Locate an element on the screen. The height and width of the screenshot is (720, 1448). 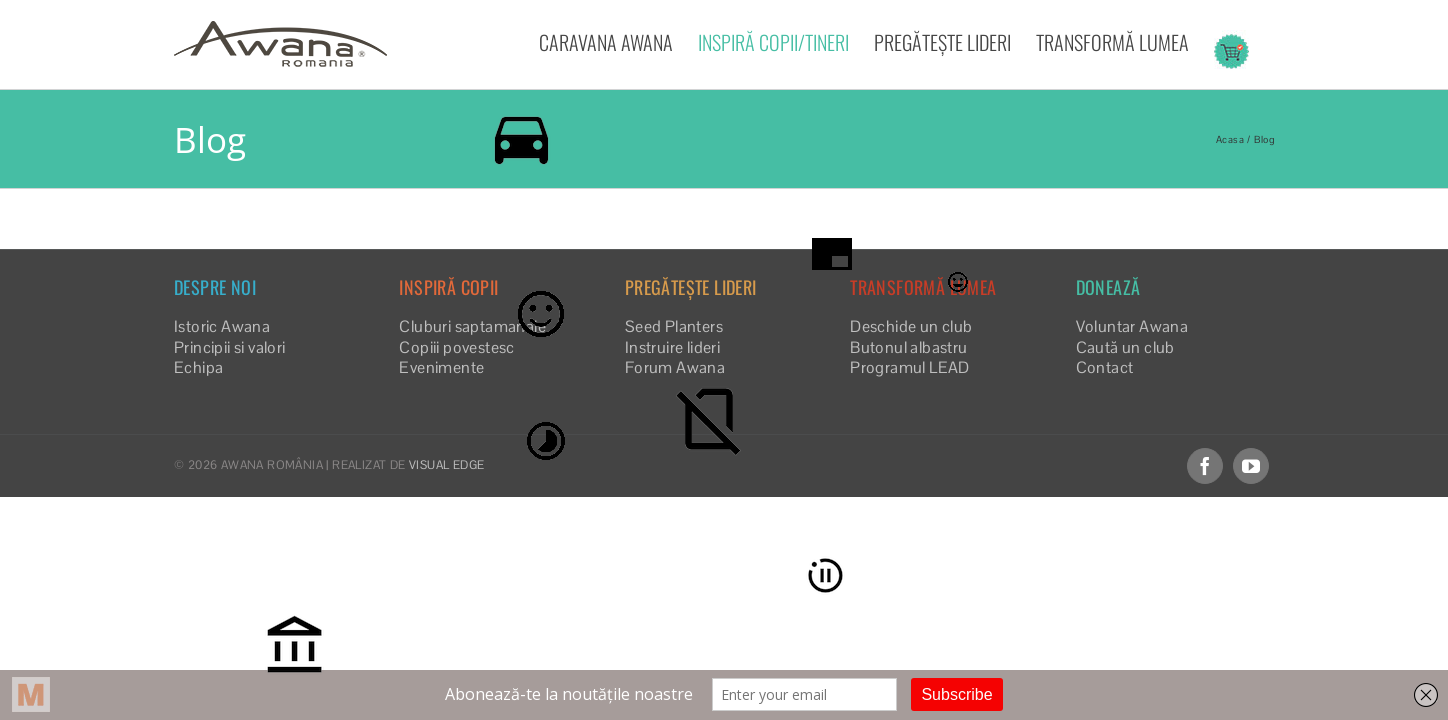
access banking or financial services is located at coordinates (296, 647).